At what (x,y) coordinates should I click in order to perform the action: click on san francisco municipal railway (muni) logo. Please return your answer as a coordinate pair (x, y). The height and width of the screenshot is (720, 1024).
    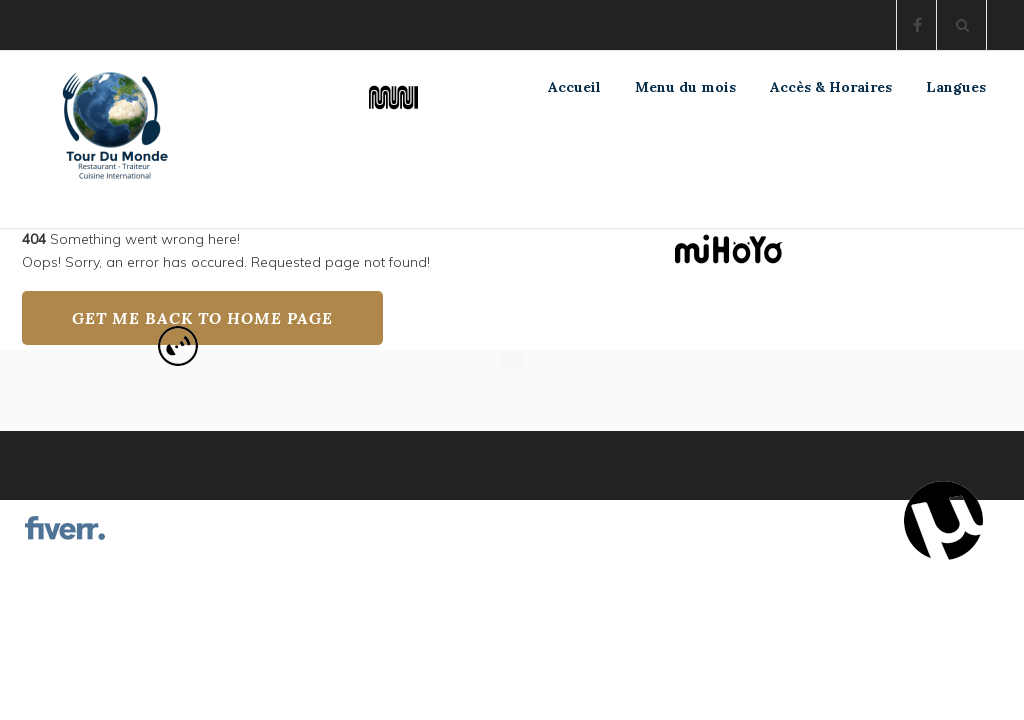
    Looking at the image, I should click on (393, 97).